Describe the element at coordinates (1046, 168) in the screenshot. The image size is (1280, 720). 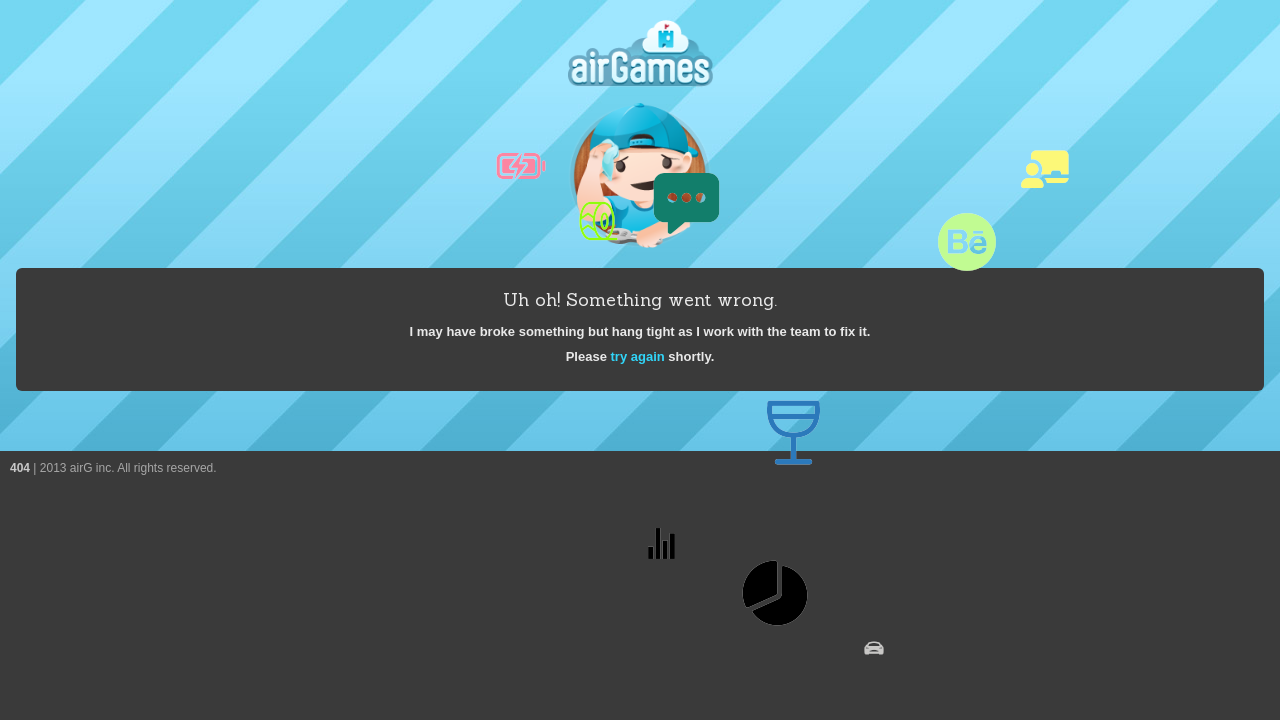
I see `access teaching or presentation tools` at that location.